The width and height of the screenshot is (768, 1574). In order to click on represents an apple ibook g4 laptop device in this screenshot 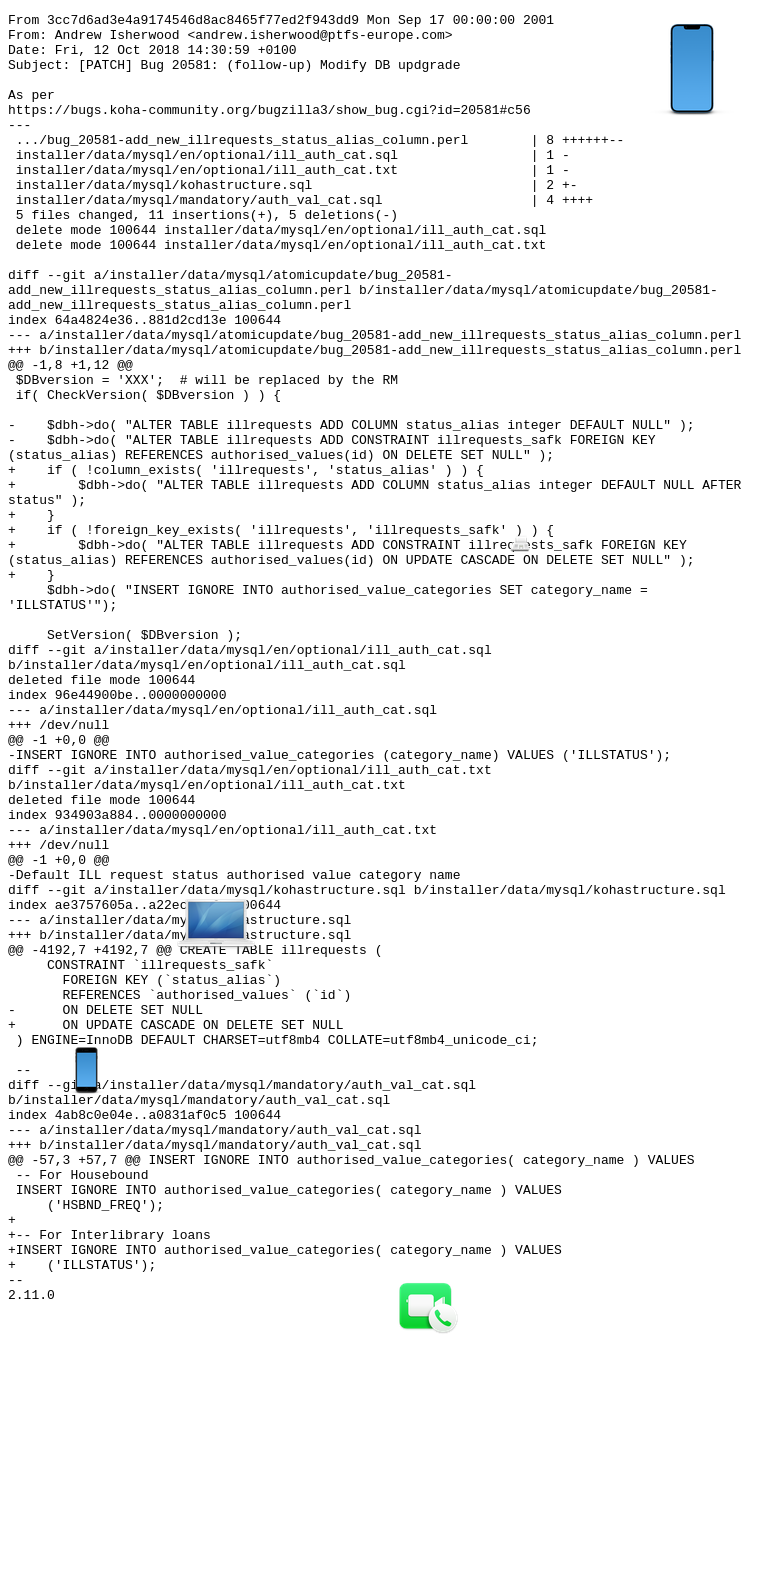, I will do `click(216, 922)`.